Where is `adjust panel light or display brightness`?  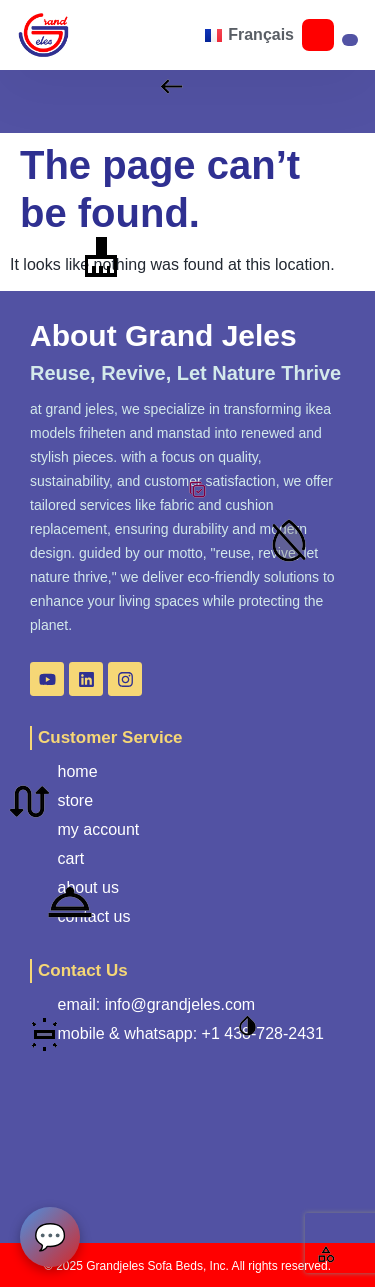
adjust panel light or display brightness is located at coordinates (44, 1034).